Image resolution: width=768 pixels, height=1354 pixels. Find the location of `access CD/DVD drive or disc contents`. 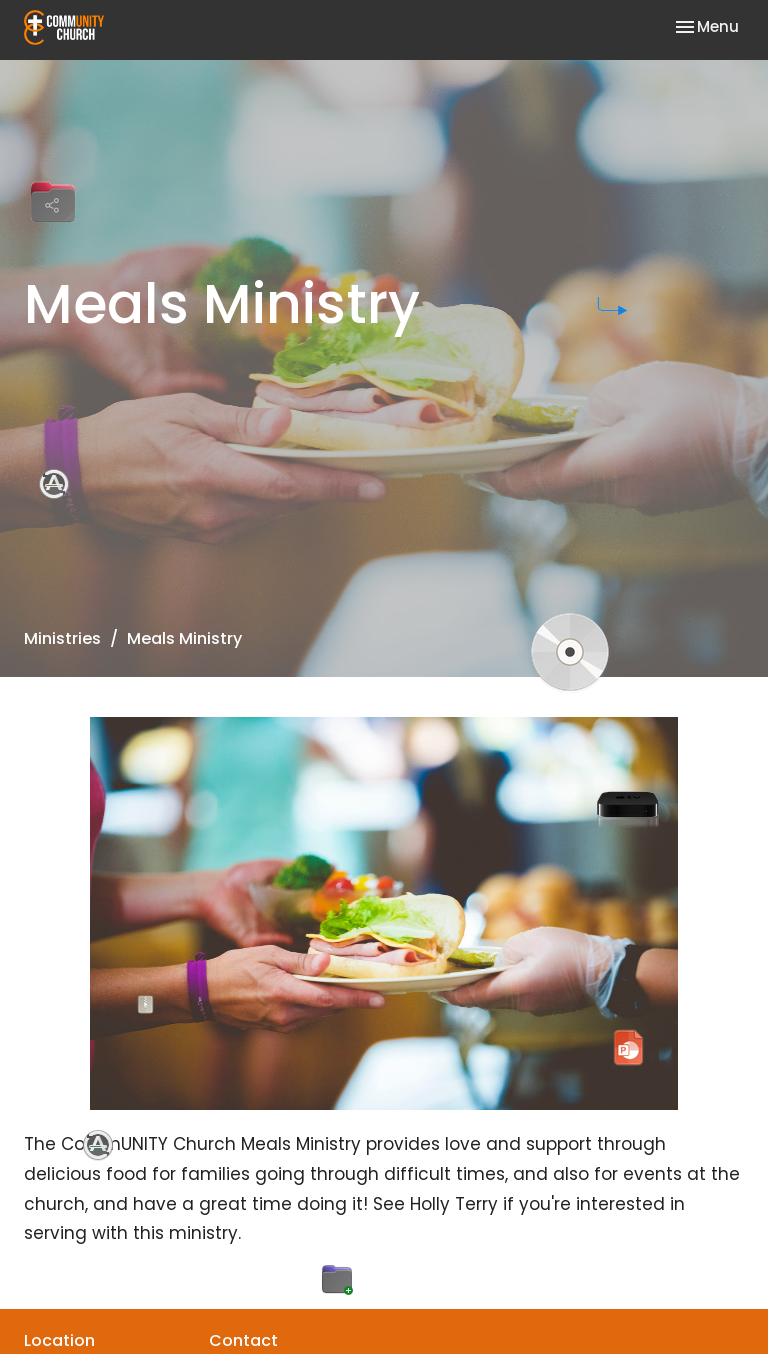

access CD/DVD drive or disc contents is located at coordinates (570, 652).